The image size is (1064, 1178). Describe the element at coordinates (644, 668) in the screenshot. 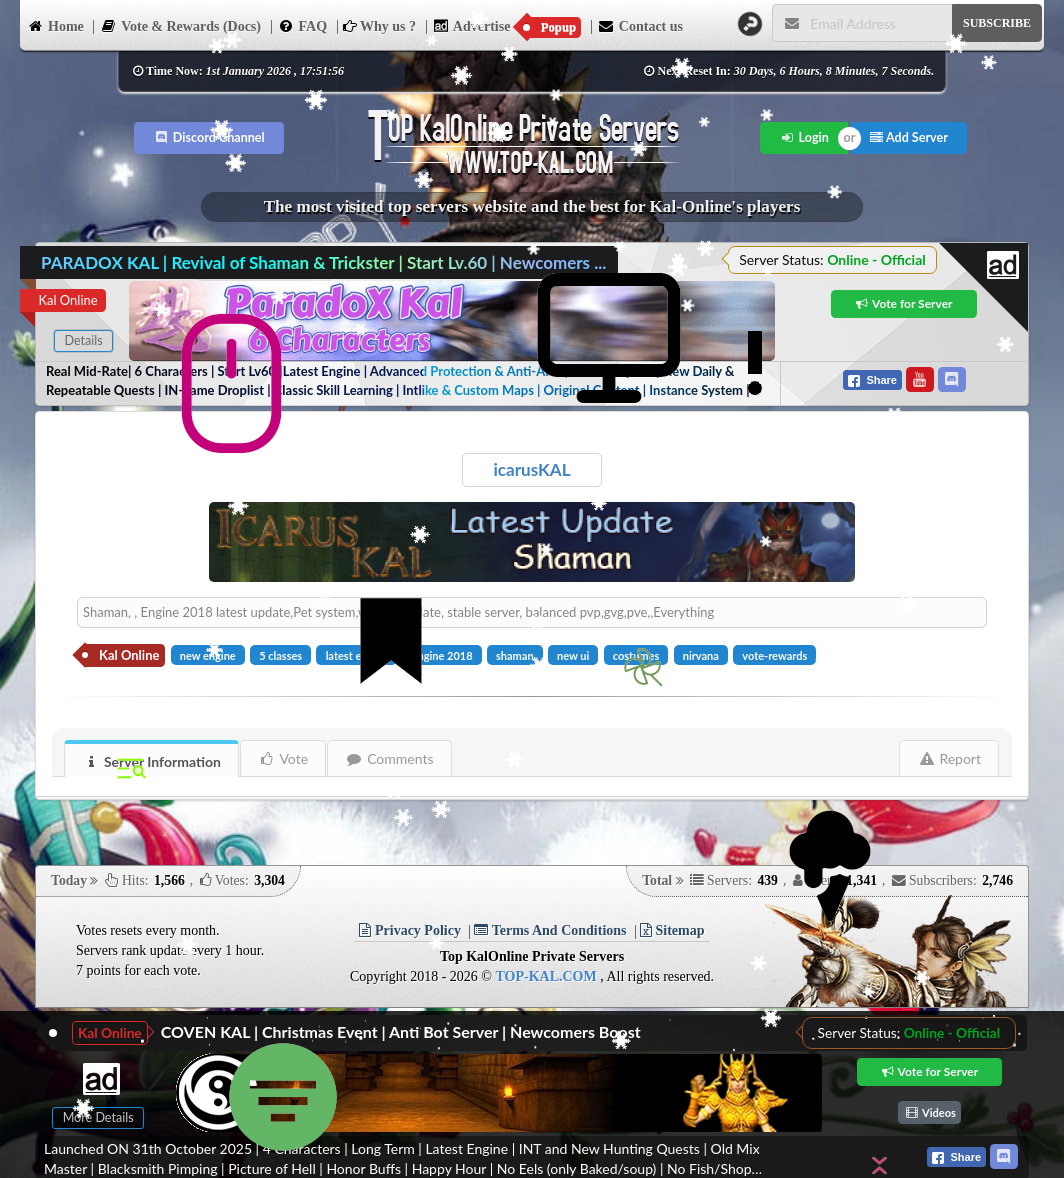

I see `indicates a playful or fun feature` at that location.